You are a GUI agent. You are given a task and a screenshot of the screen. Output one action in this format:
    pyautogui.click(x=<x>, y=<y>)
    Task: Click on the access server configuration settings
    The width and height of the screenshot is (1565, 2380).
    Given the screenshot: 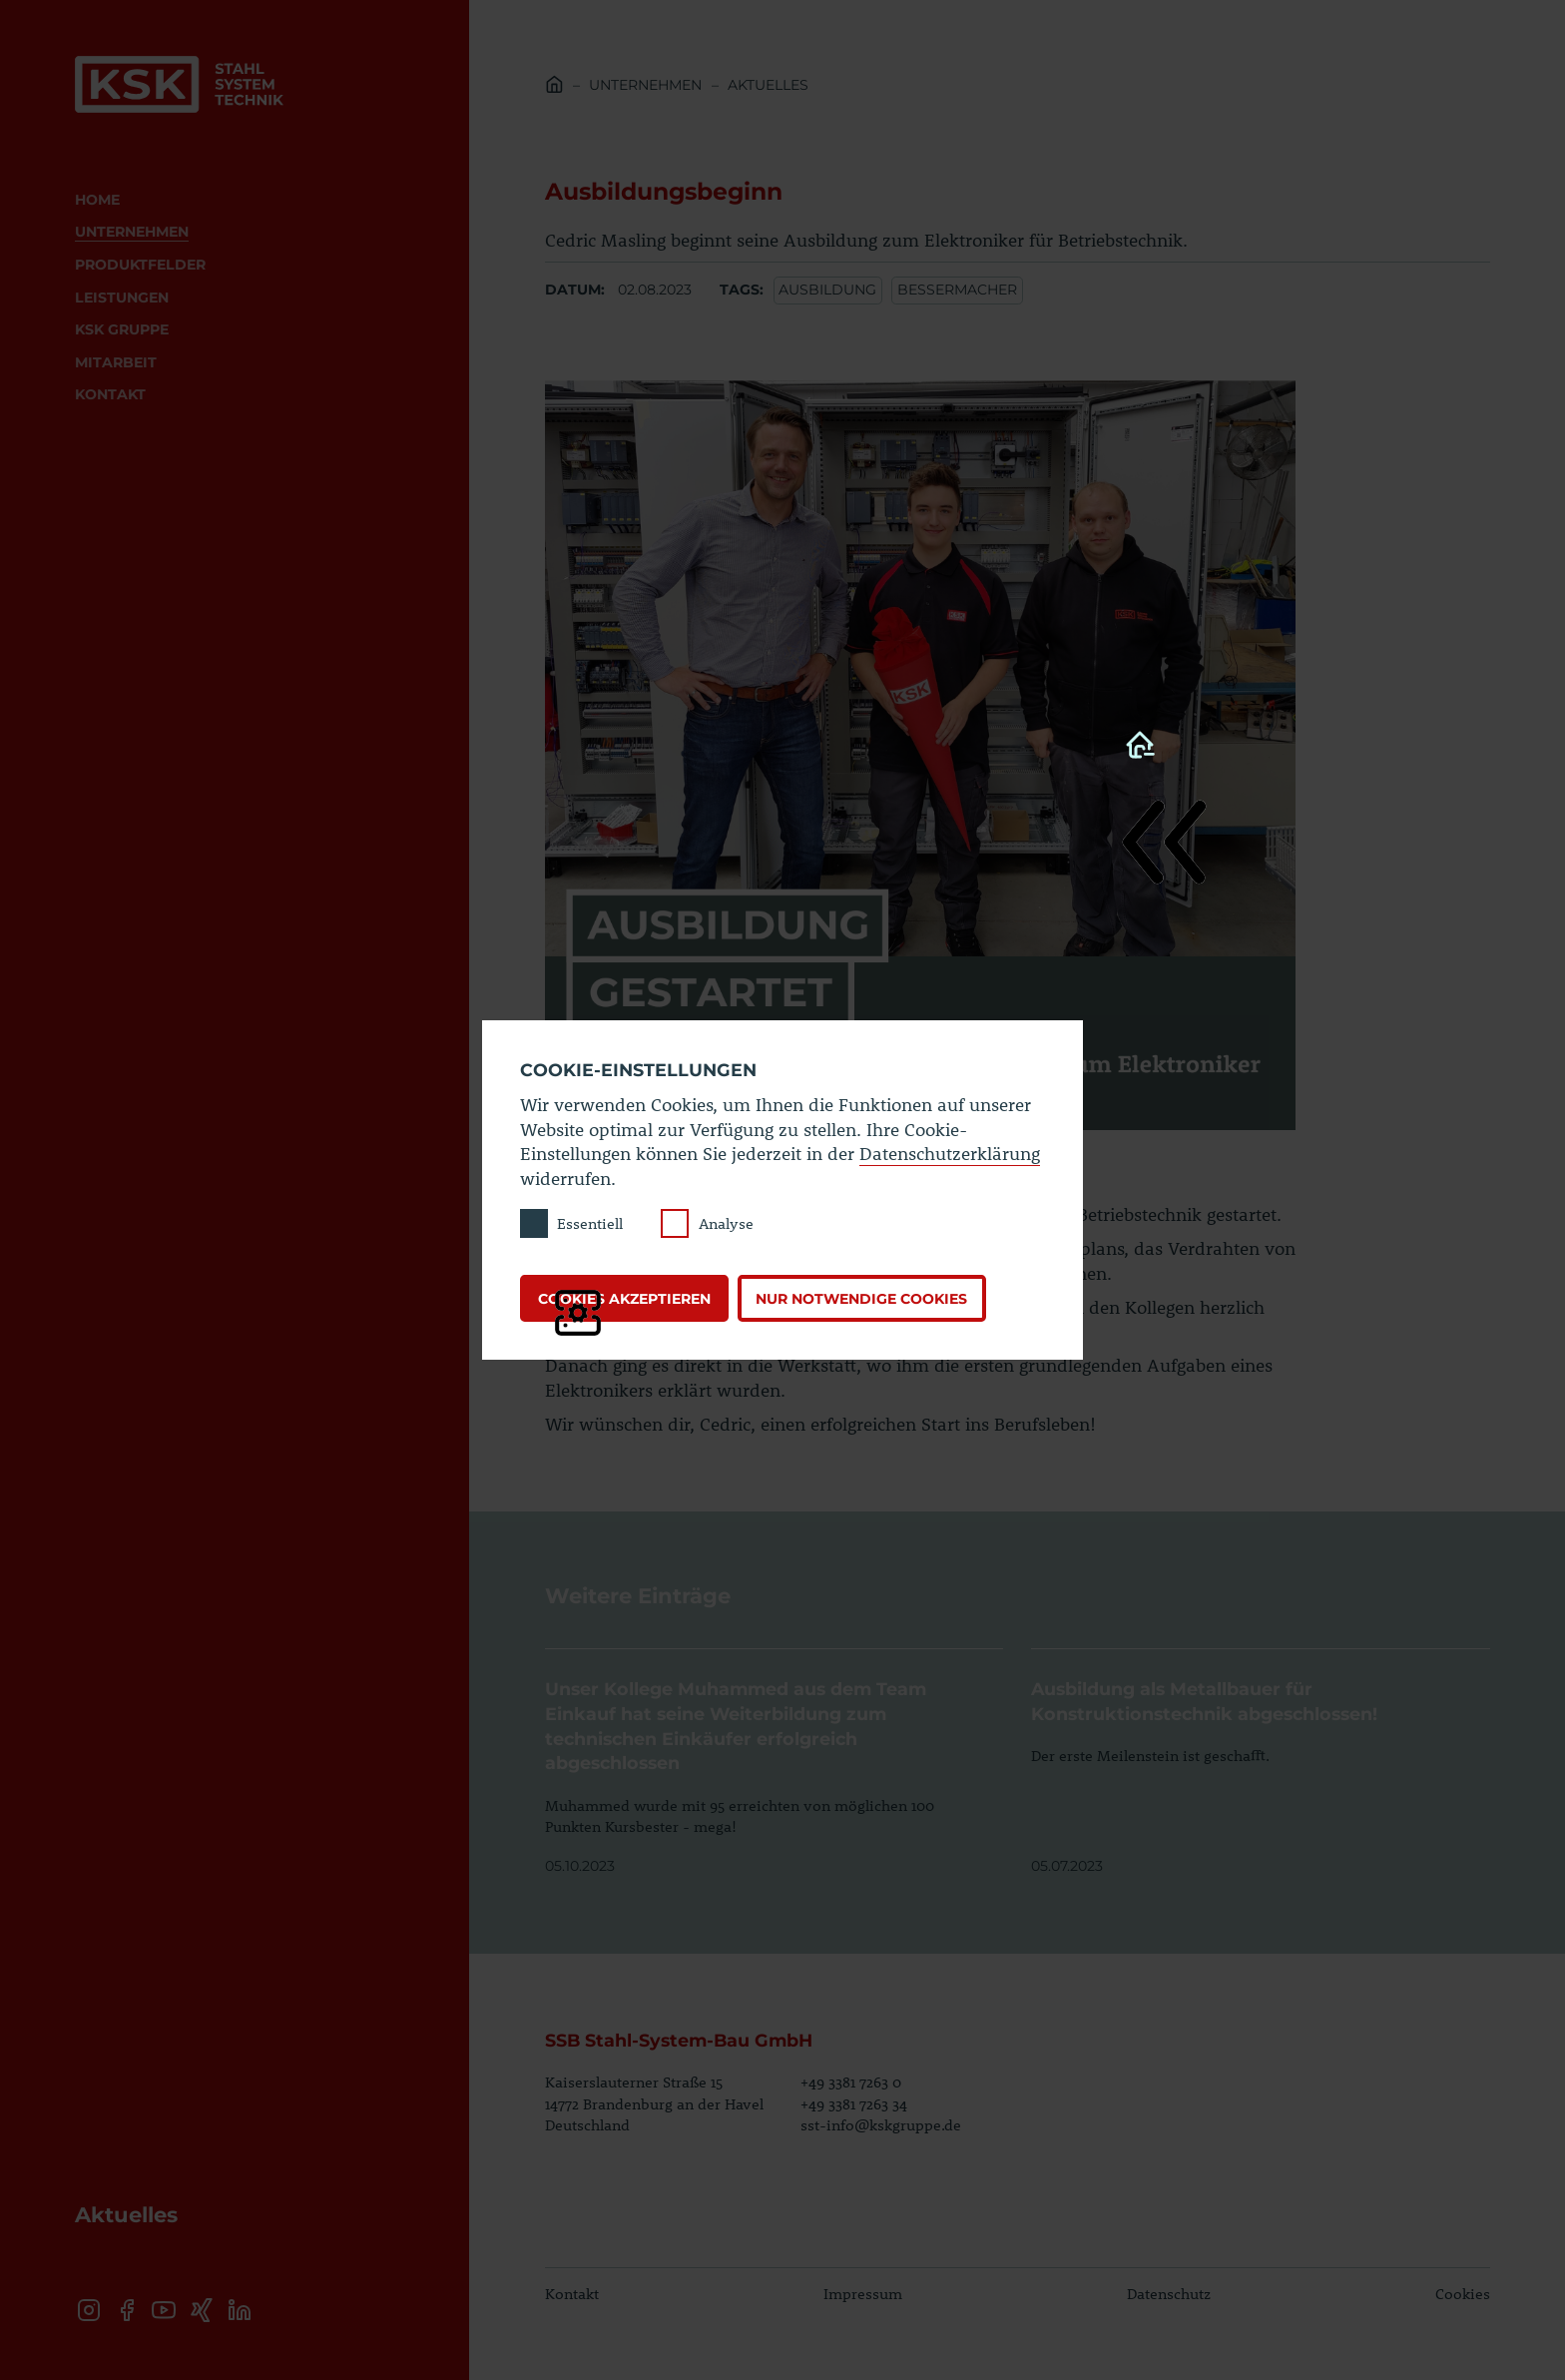 What is the action you would take?
    pyautogui.click(x=578, y=1313)
    